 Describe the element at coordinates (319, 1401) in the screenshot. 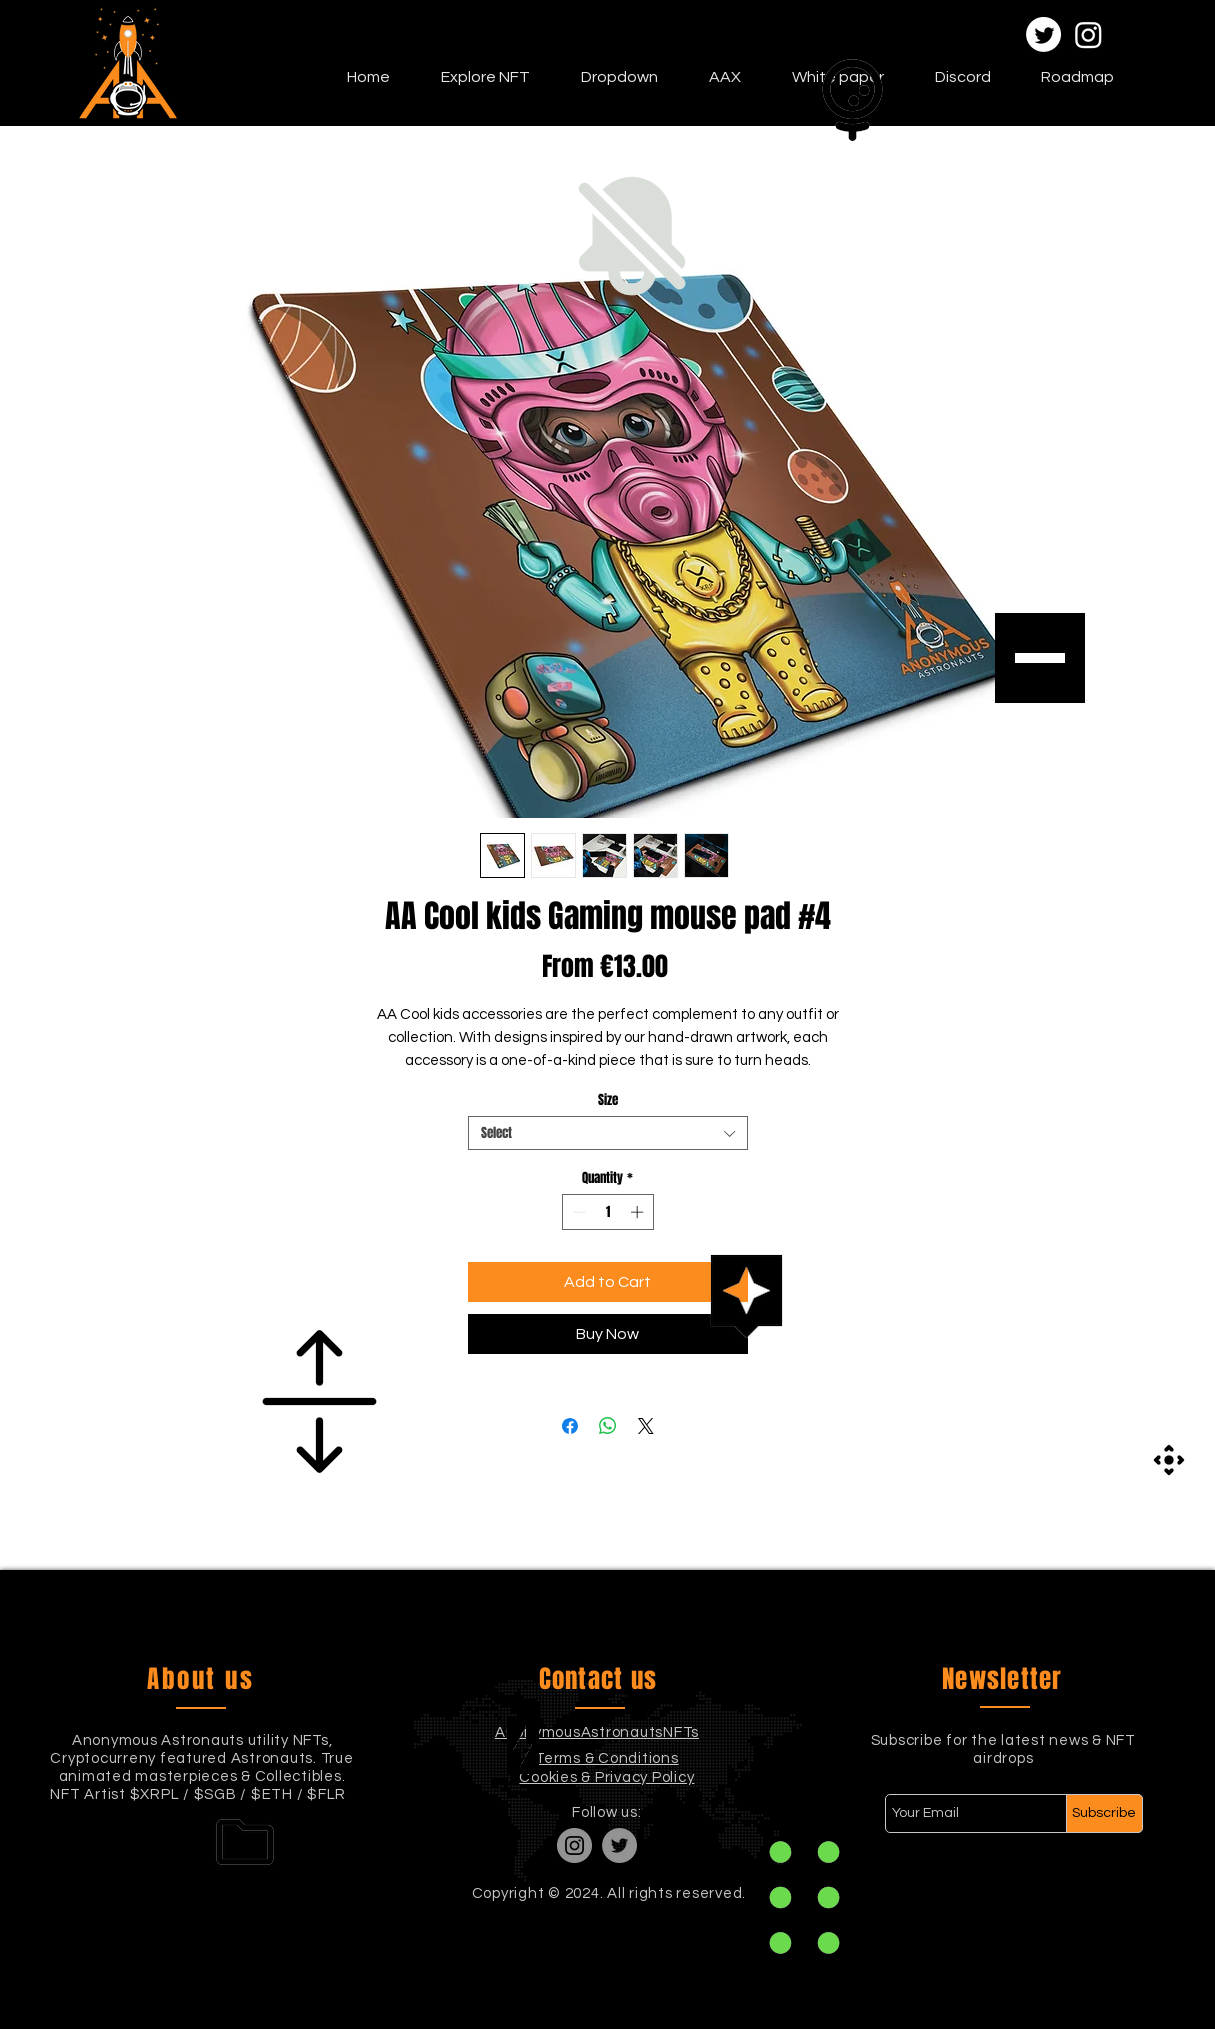

I see `expand content vertically` at that location.